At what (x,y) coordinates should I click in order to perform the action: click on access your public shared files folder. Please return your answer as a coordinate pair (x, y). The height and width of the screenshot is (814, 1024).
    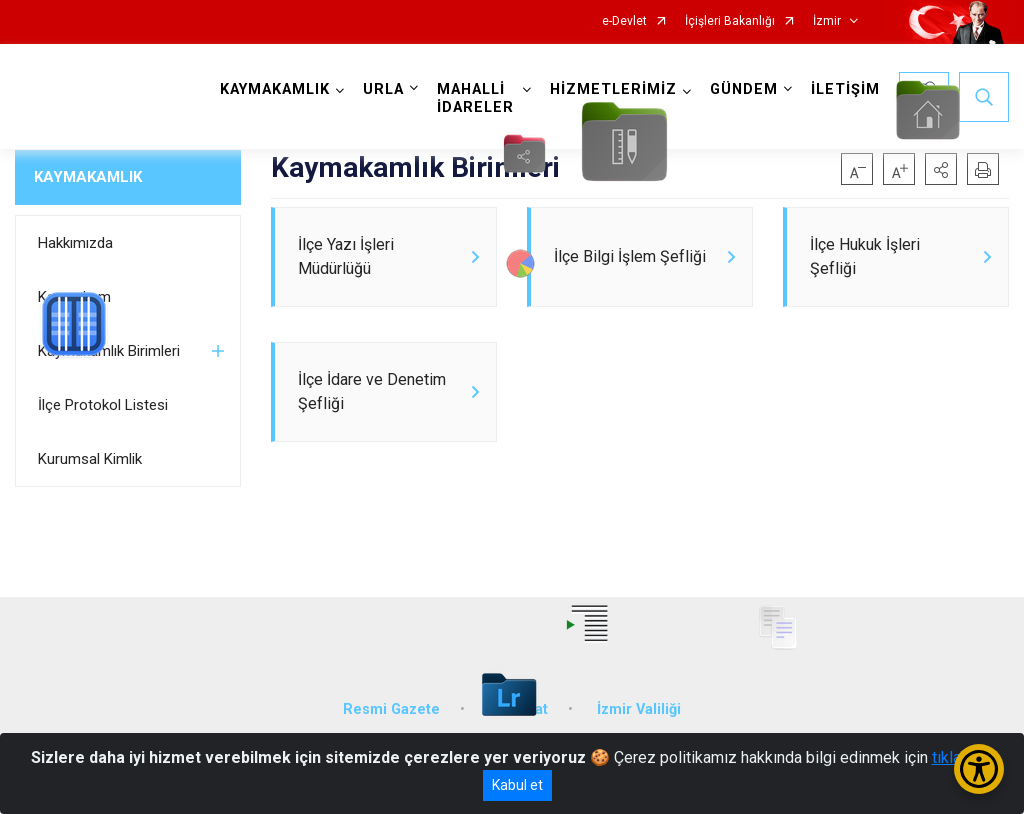
    Looking at the image, I should click on (524, 153).